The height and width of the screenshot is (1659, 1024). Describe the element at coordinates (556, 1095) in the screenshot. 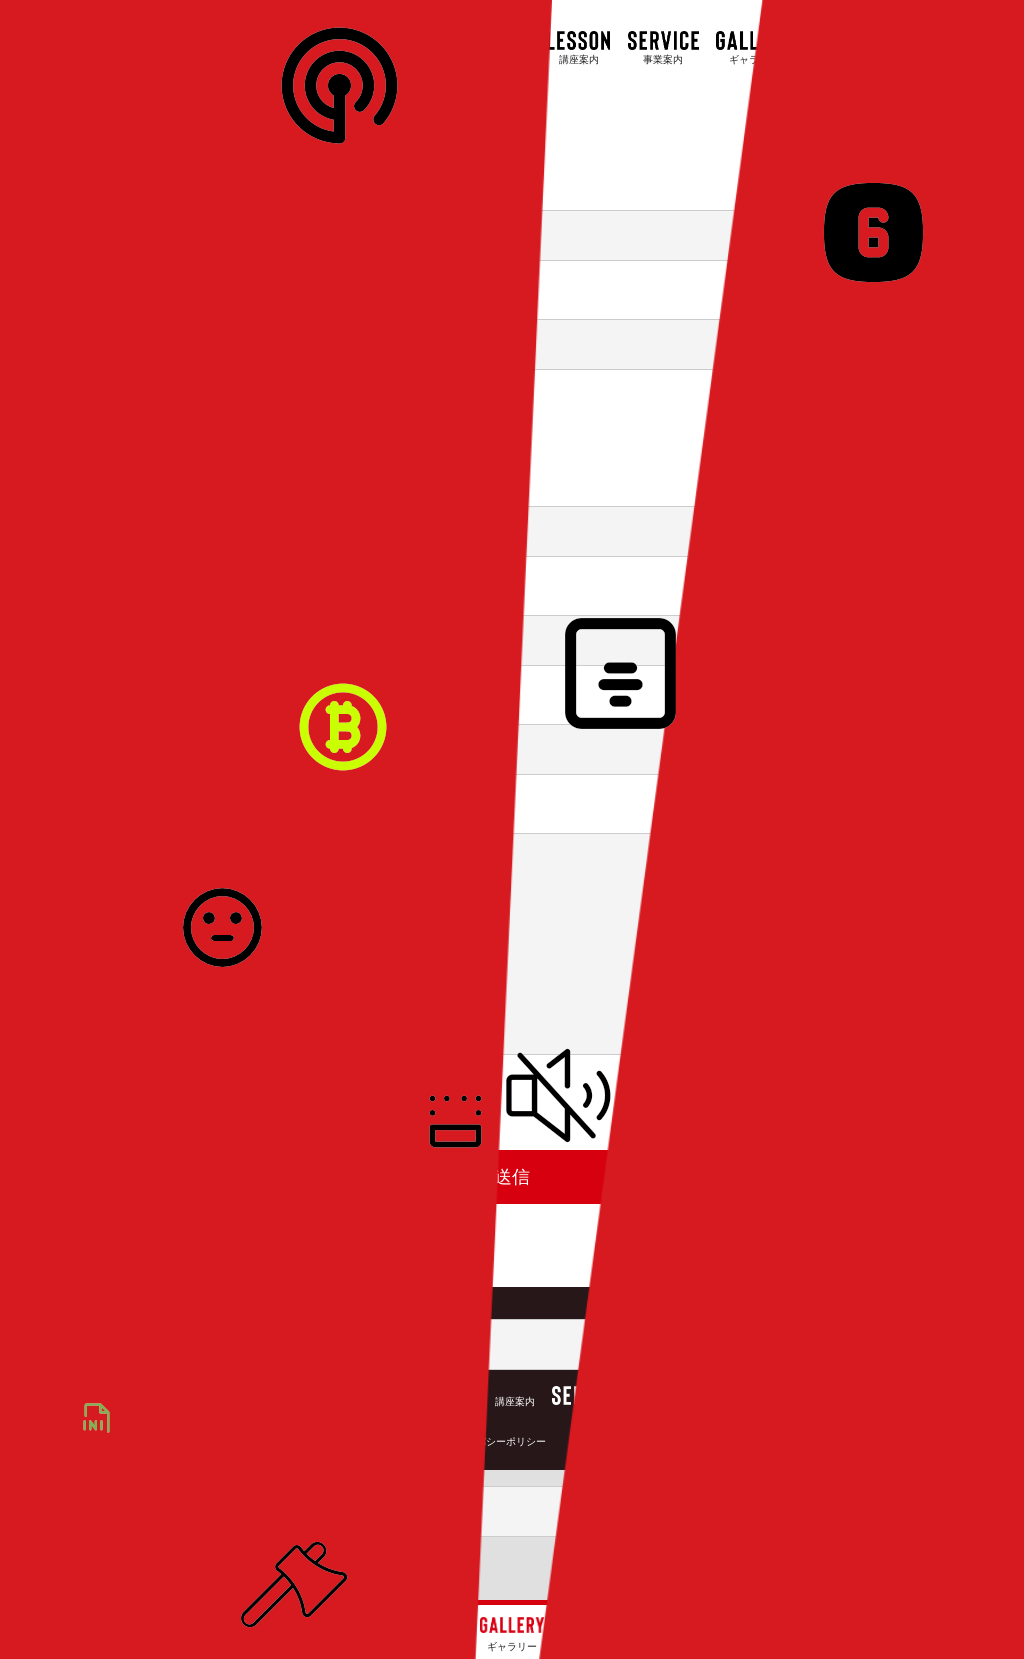

I see `mute audio or sound` at that location.